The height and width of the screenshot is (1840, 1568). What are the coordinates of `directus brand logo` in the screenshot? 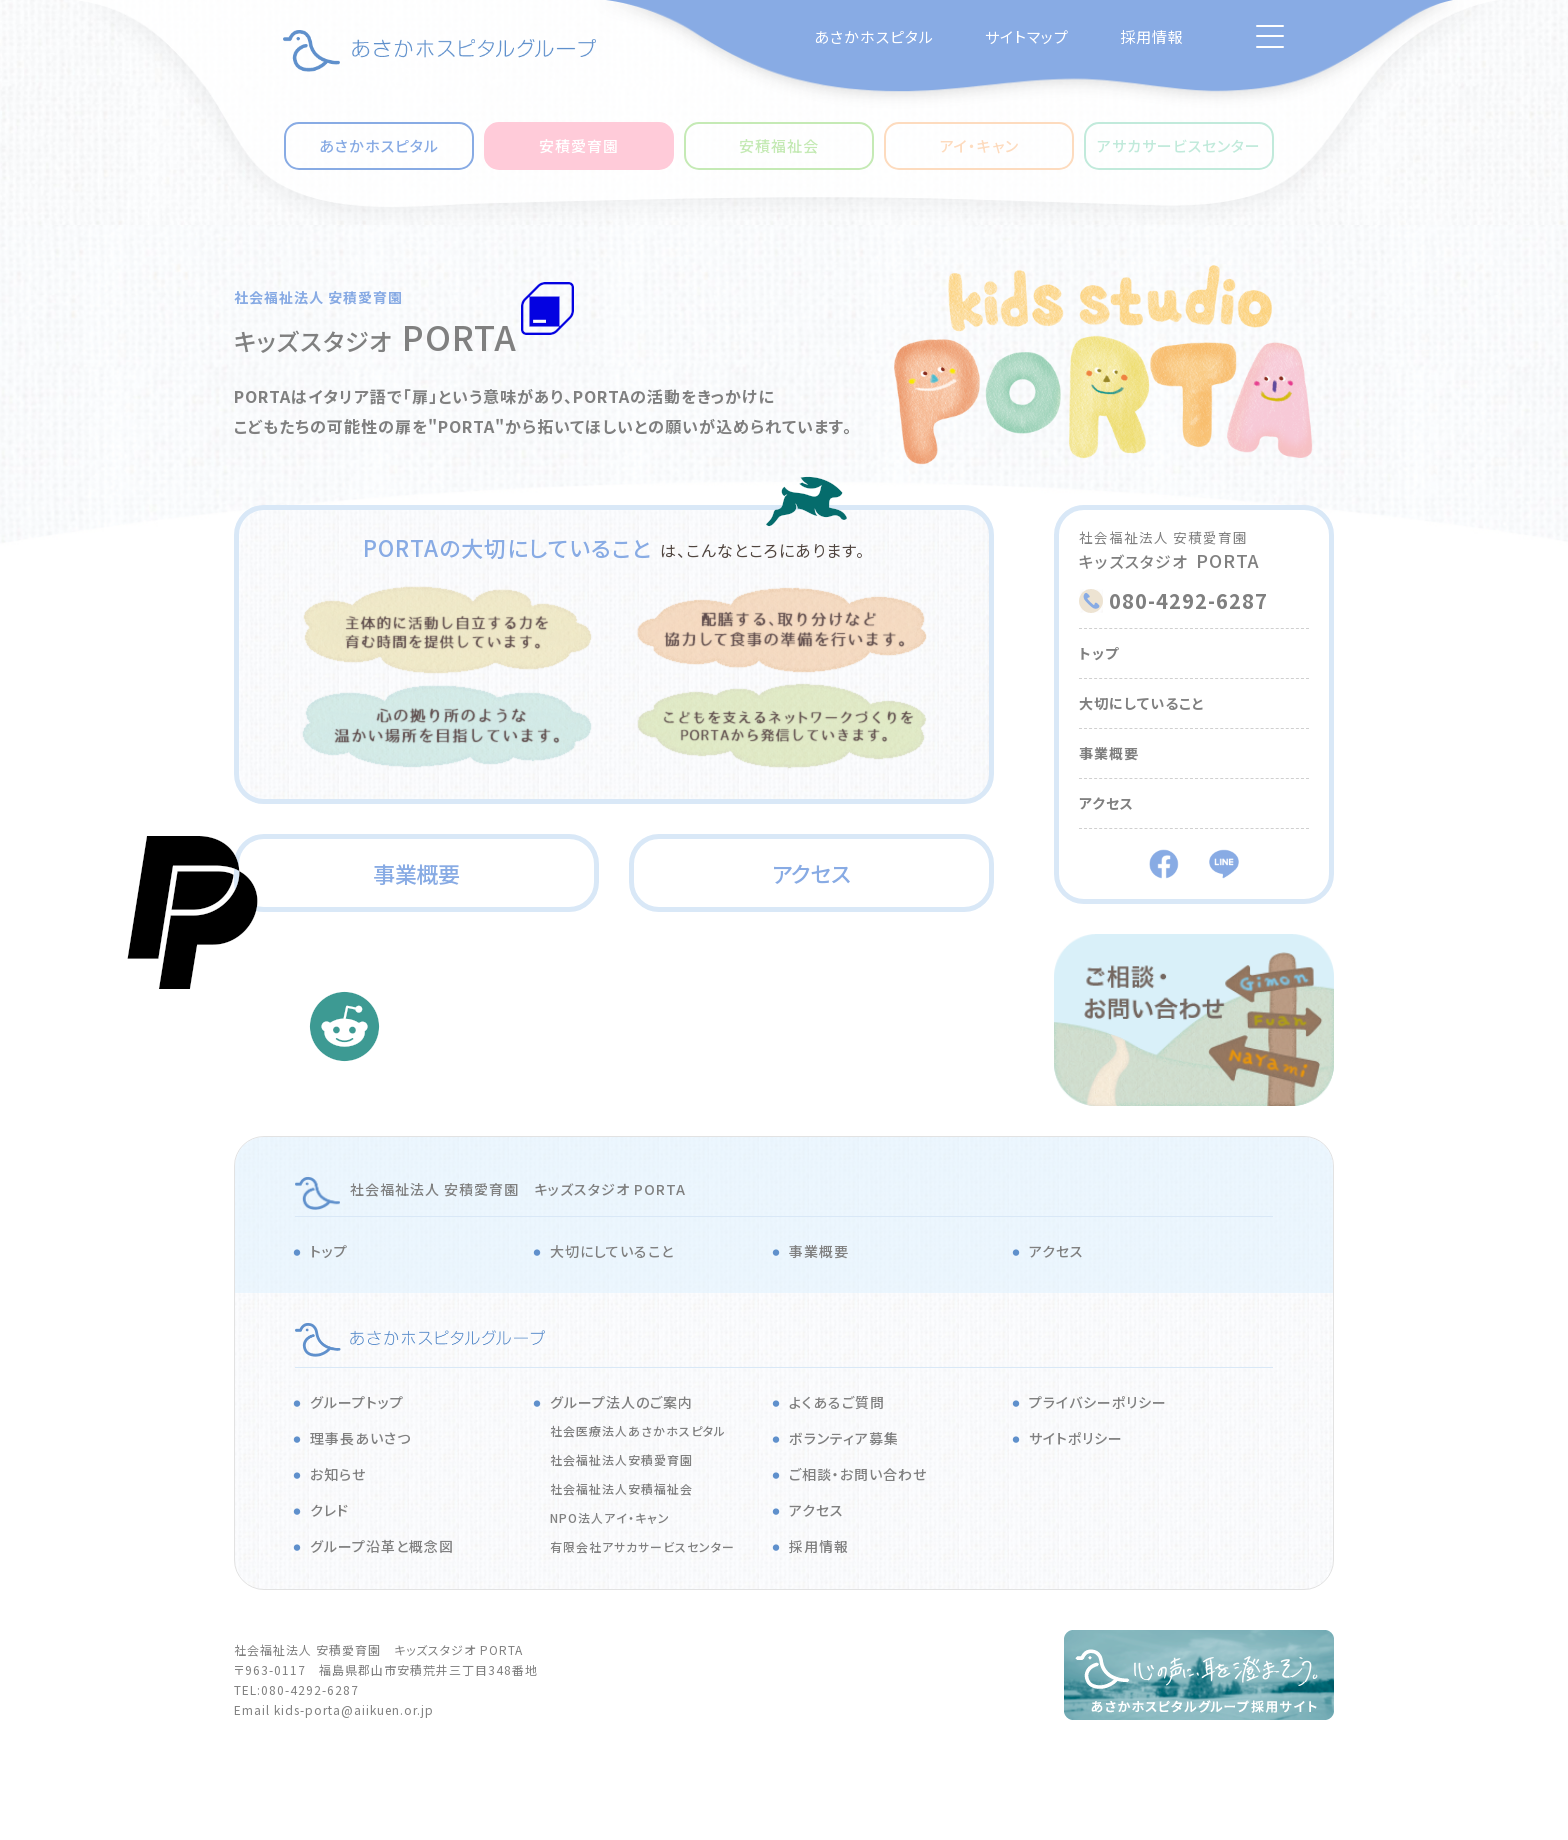 It's located at (806, 501).